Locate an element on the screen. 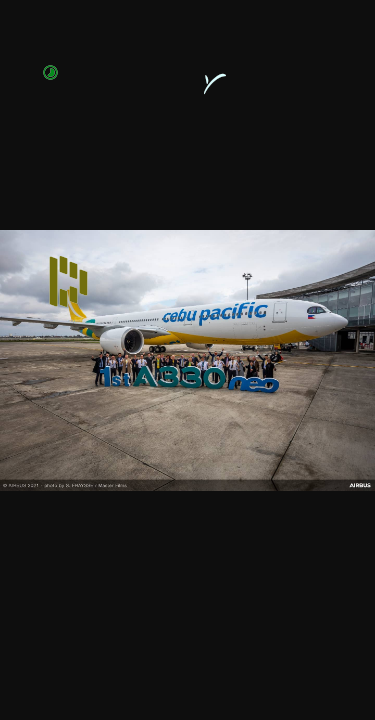  payoneer payment service logo is located at coordinates (215, 84).